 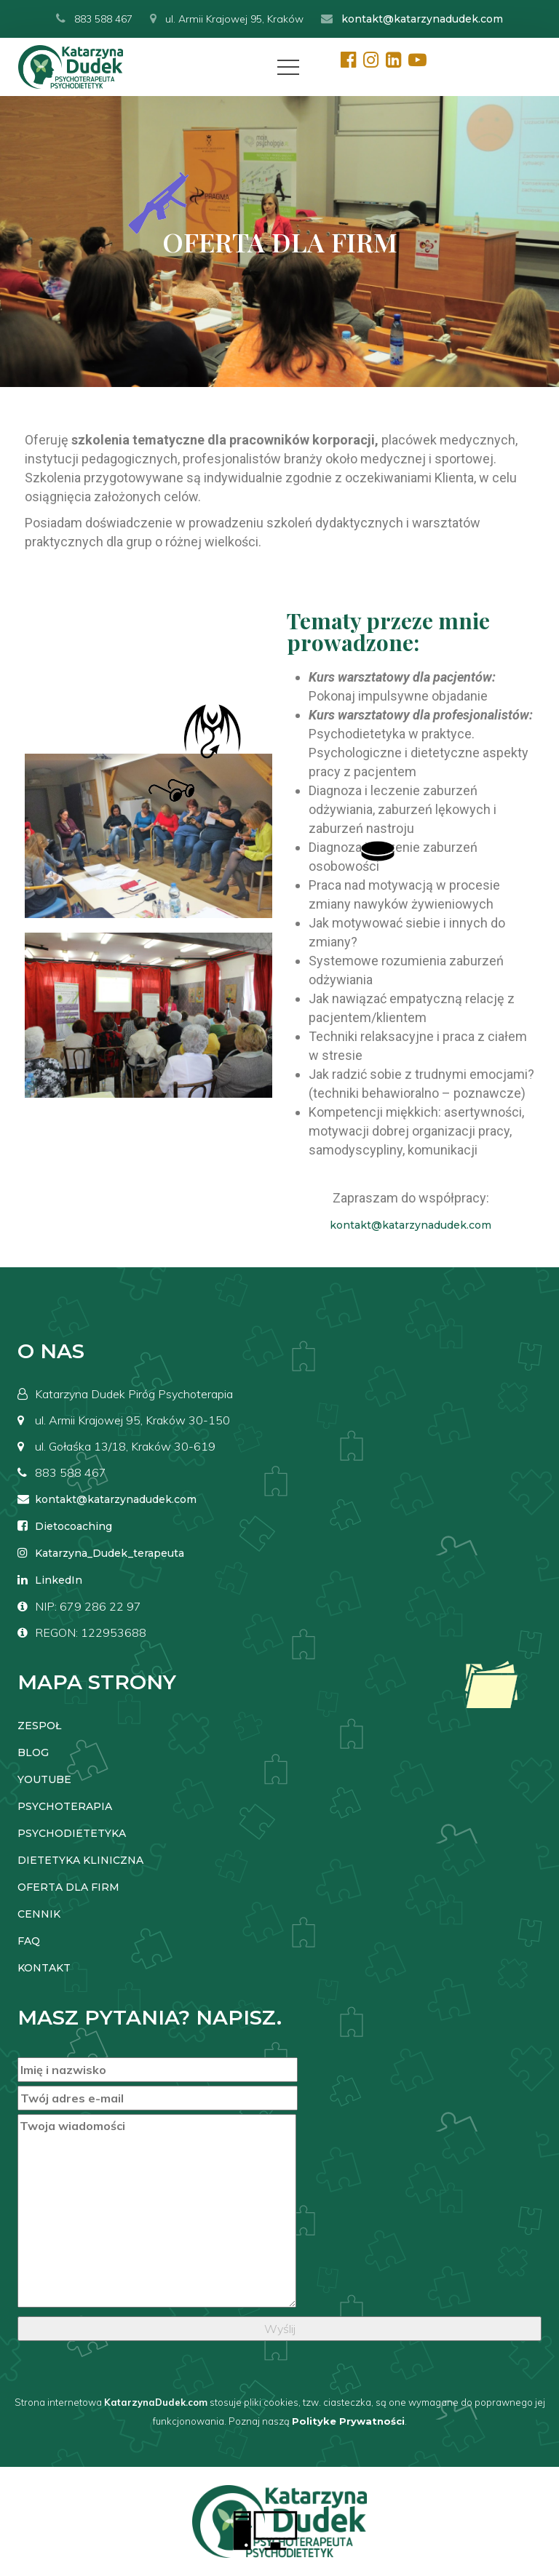 I want to click on access desktop or PC gaming mode, so click(x=265, y=2530).